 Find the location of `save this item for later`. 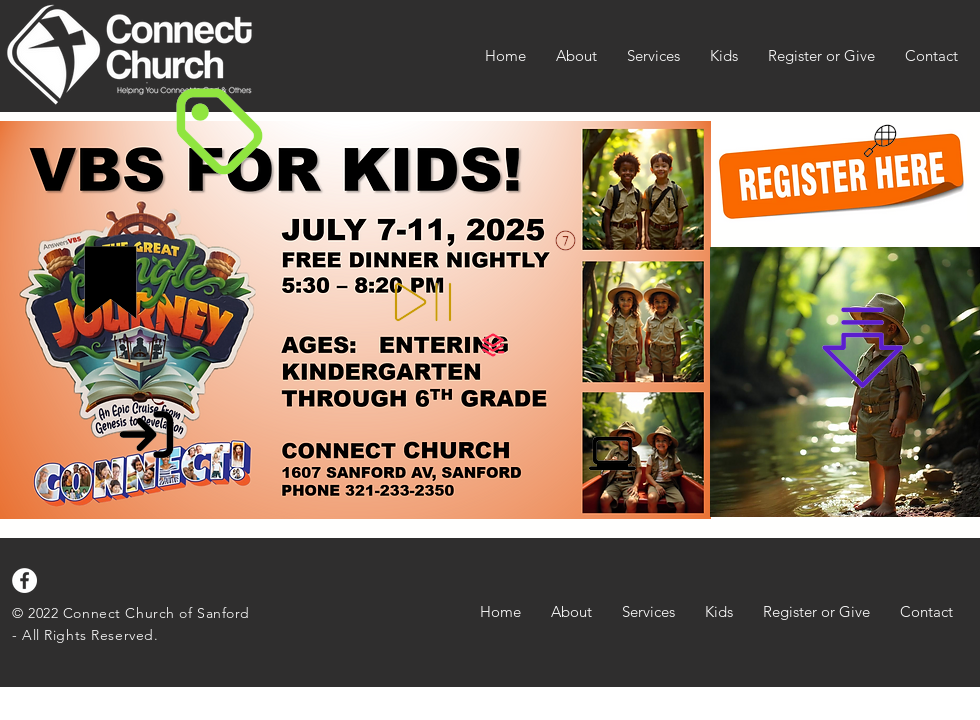

save this item for later is located at coordinates (110, 282).